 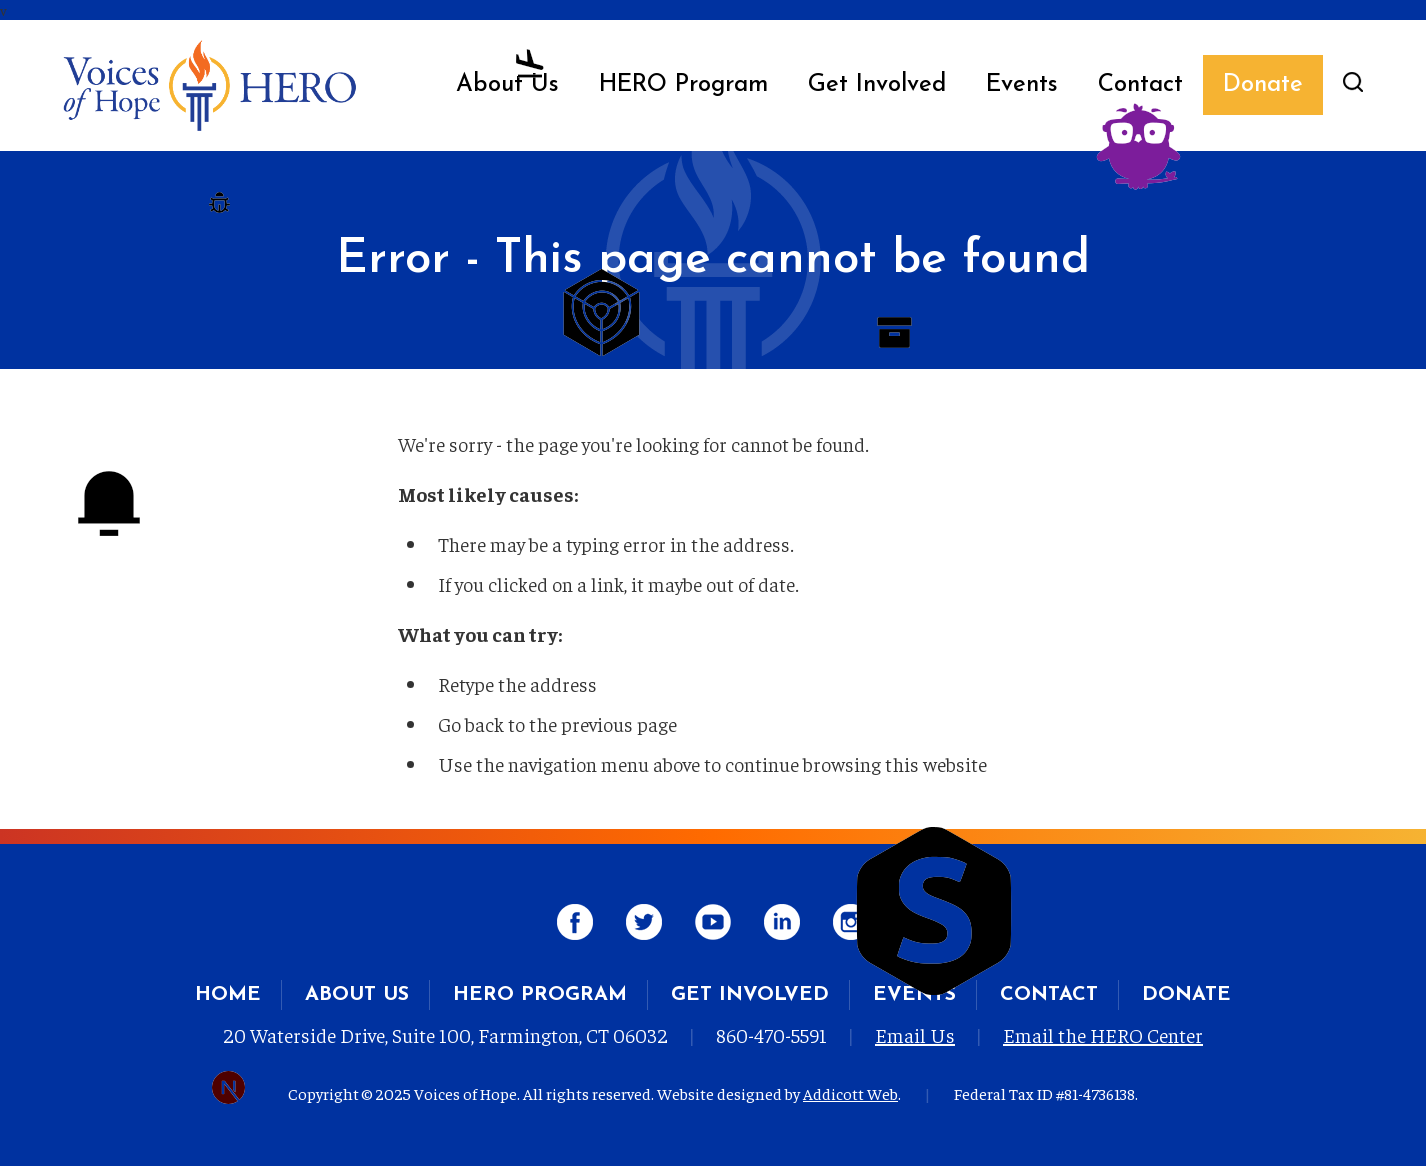 I want to click on Next.js framework logo, so click(x=228, y=1087).